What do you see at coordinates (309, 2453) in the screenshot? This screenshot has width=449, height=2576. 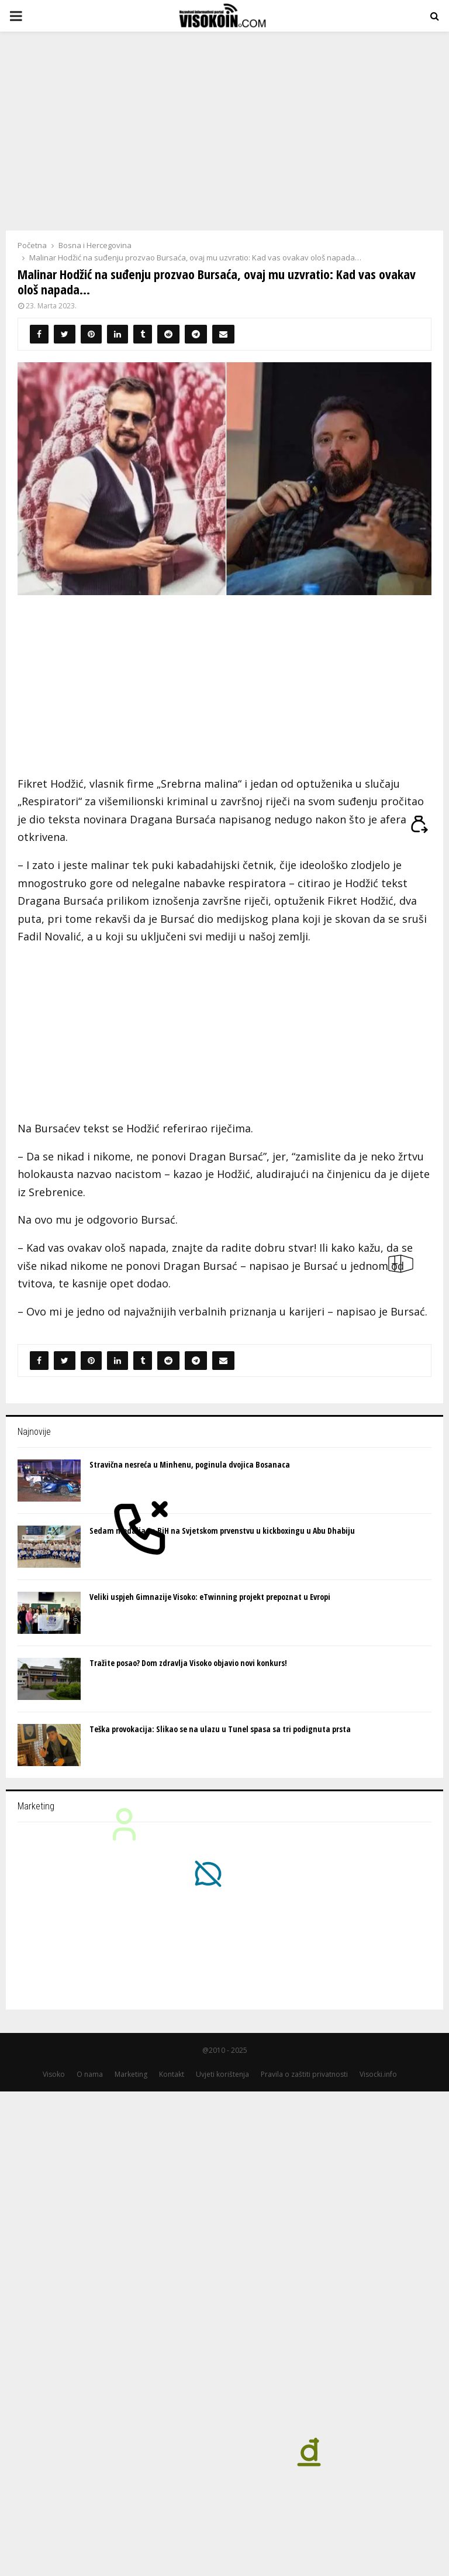 I see `indicates Vietnamese dong currency` at bounding box center [309, 2453].